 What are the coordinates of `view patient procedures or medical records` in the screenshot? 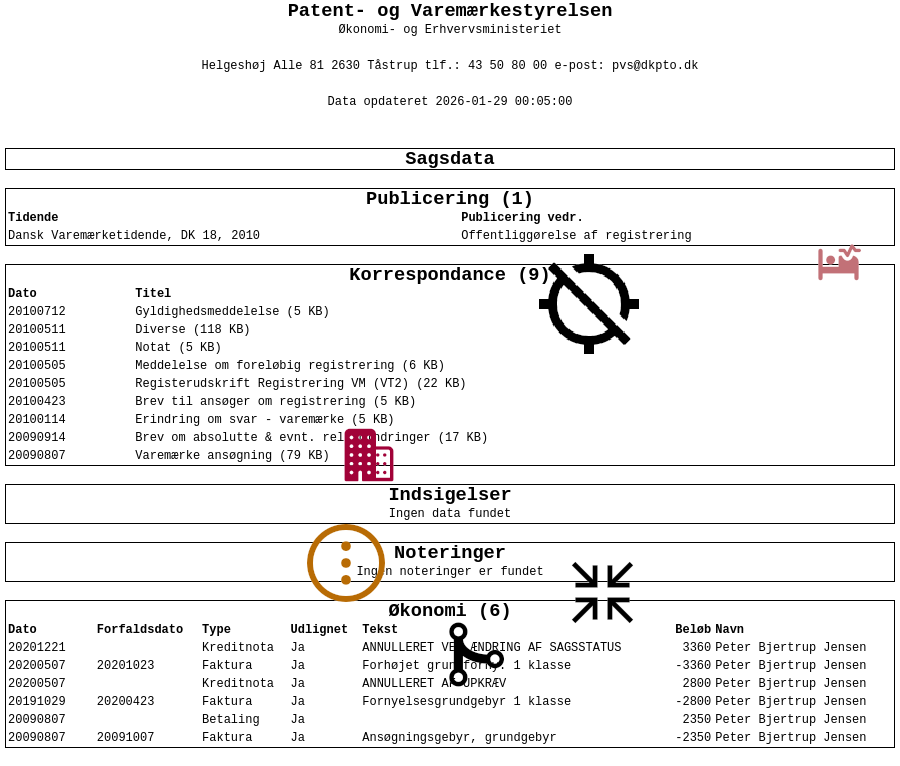 It's located at (838, 264).